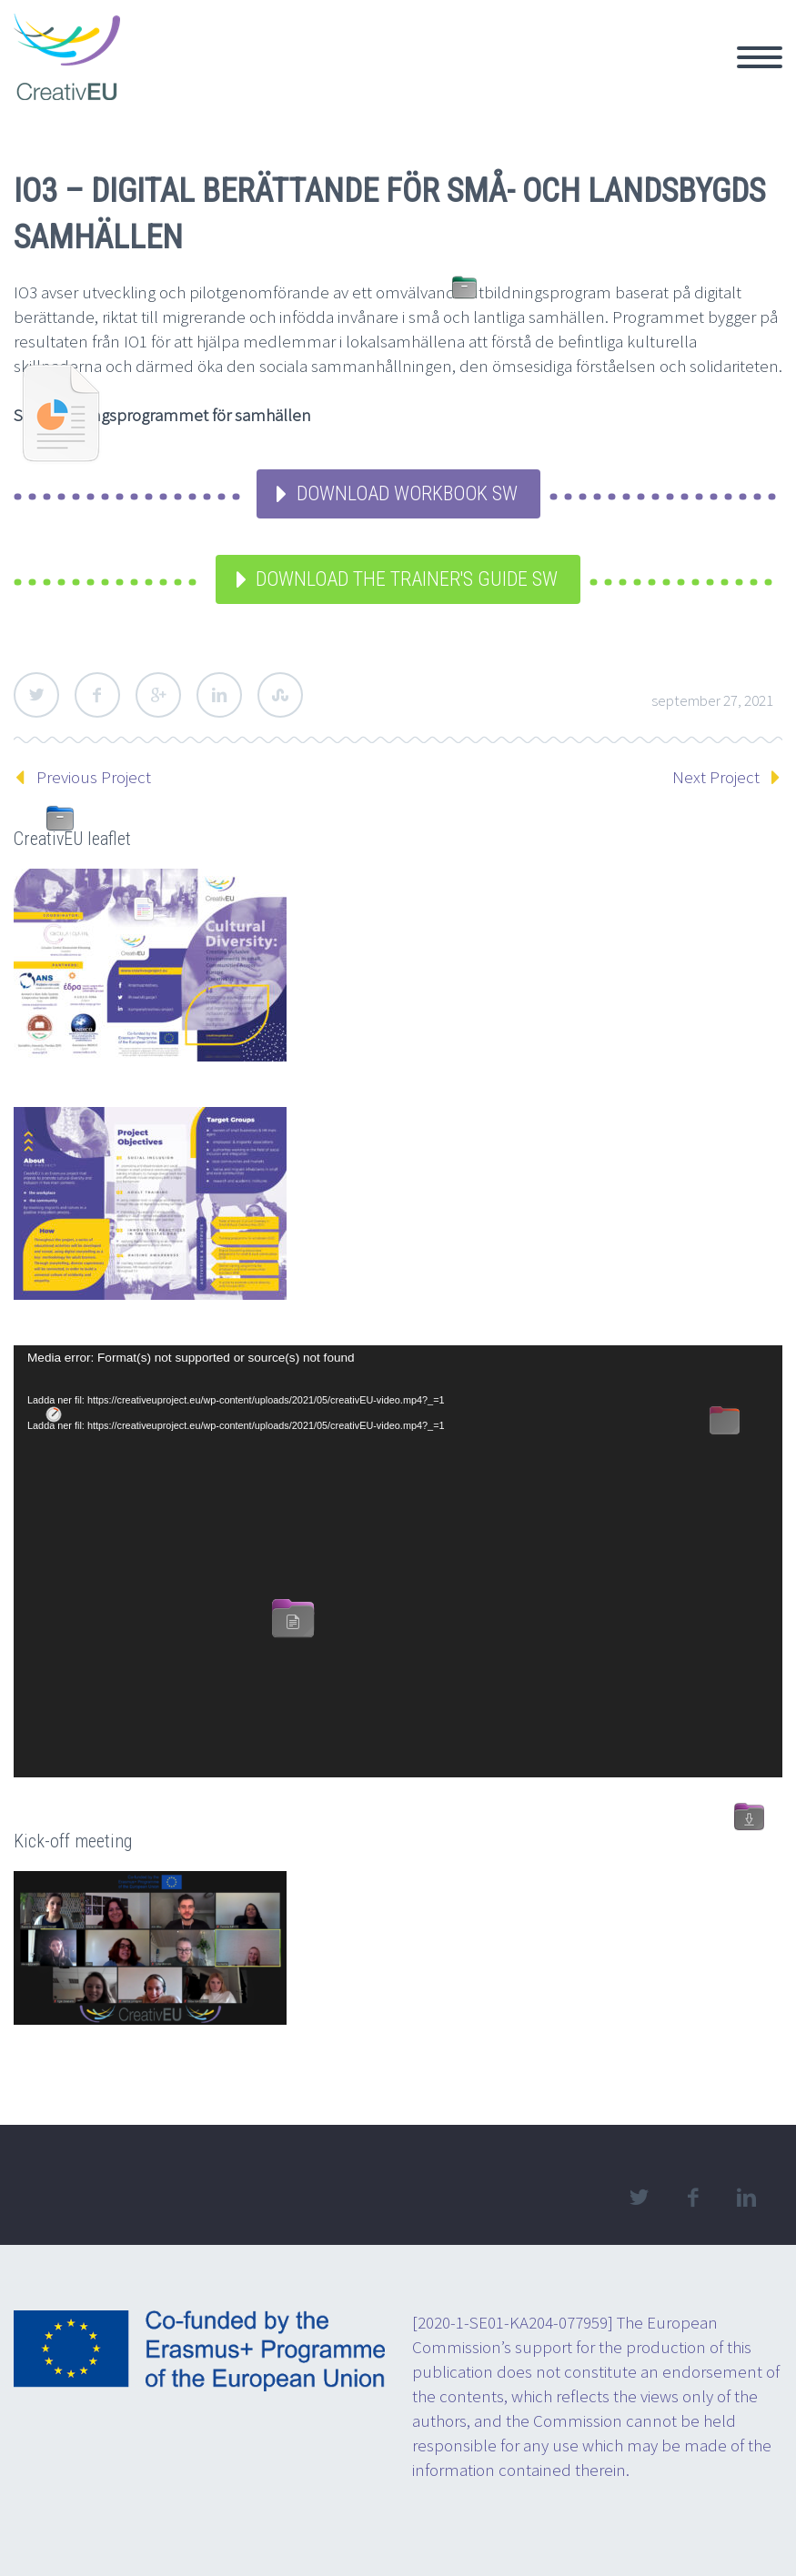 This screenshot has width=796, height=2576. I want to click on open the nautilus file manager, so click(60, 818).